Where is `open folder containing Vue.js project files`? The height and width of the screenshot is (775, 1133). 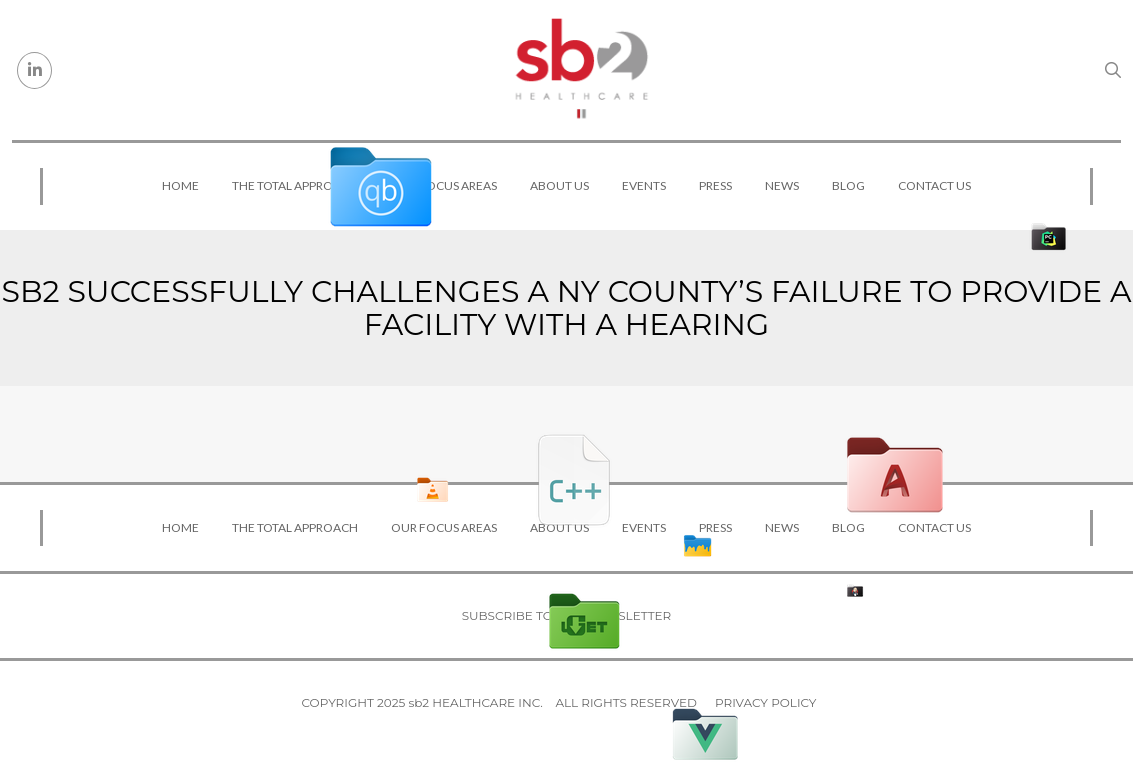 open folder containing Vue.js project files is located at coordinates (705, 736).